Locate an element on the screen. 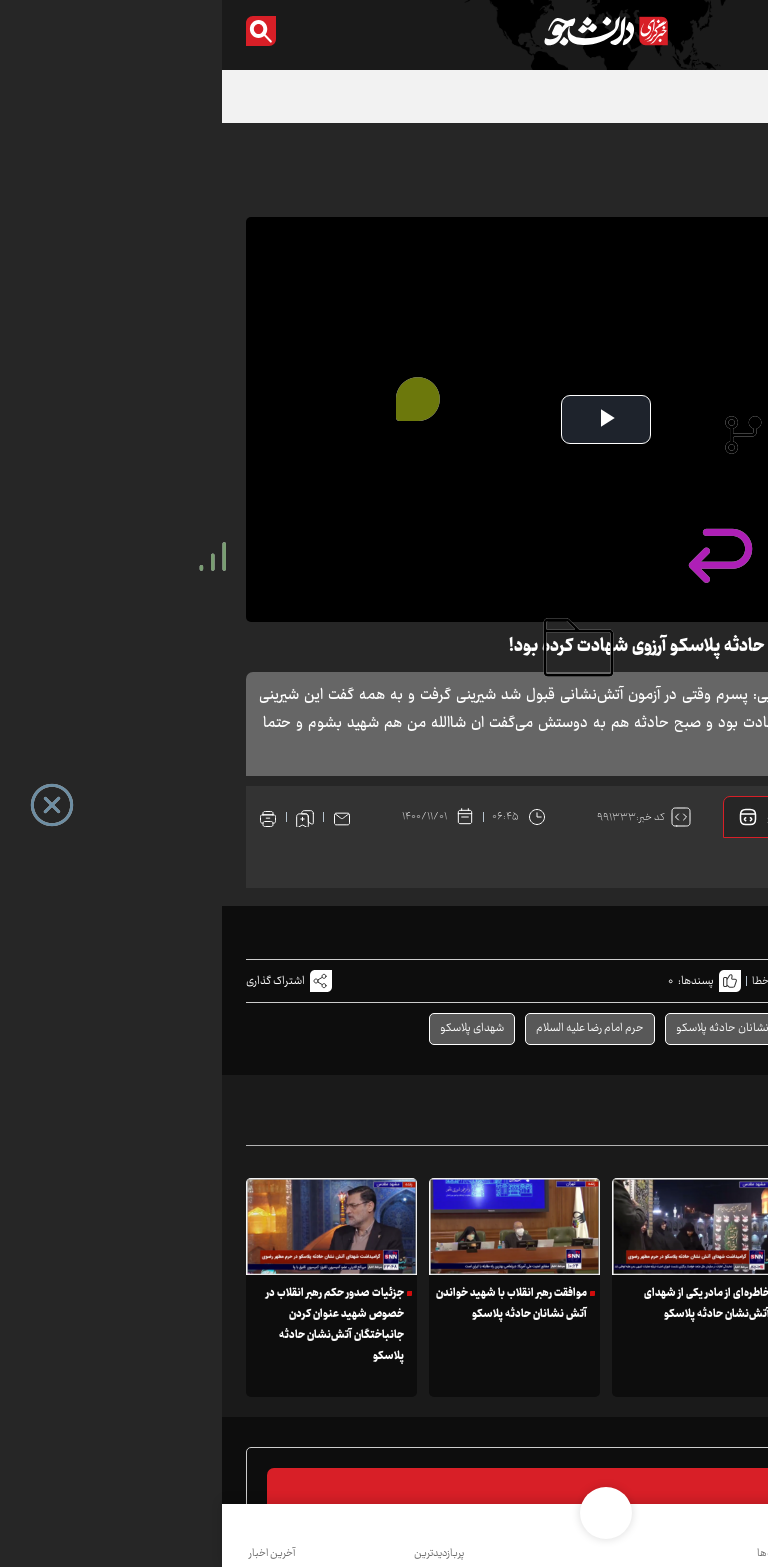 The width and height of the screenshot is (768, 1567). open chat or messaging is located at coordinates (417, 400).